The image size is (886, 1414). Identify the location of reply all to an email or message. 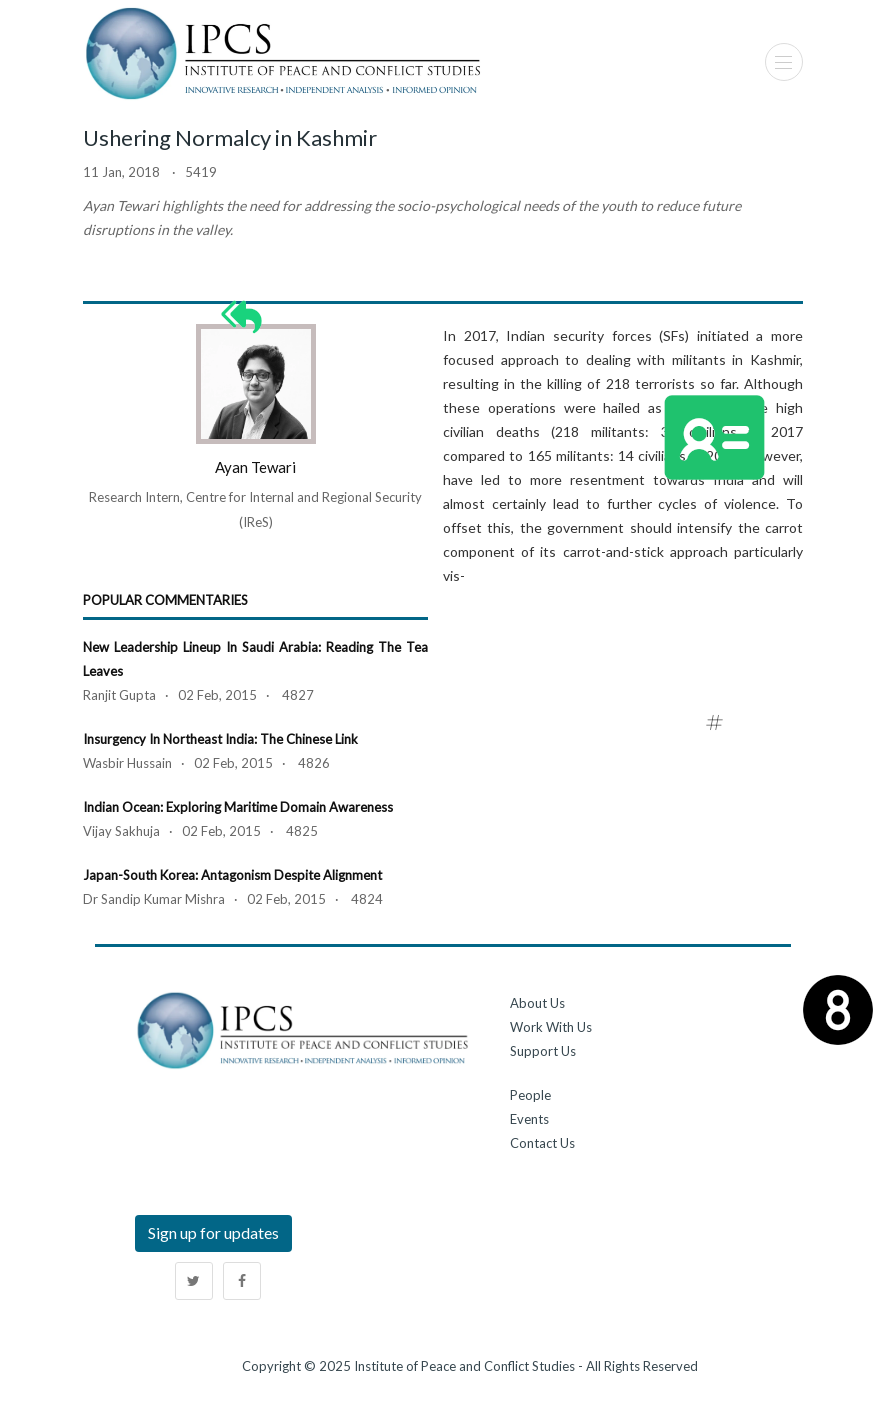
(241, 317).